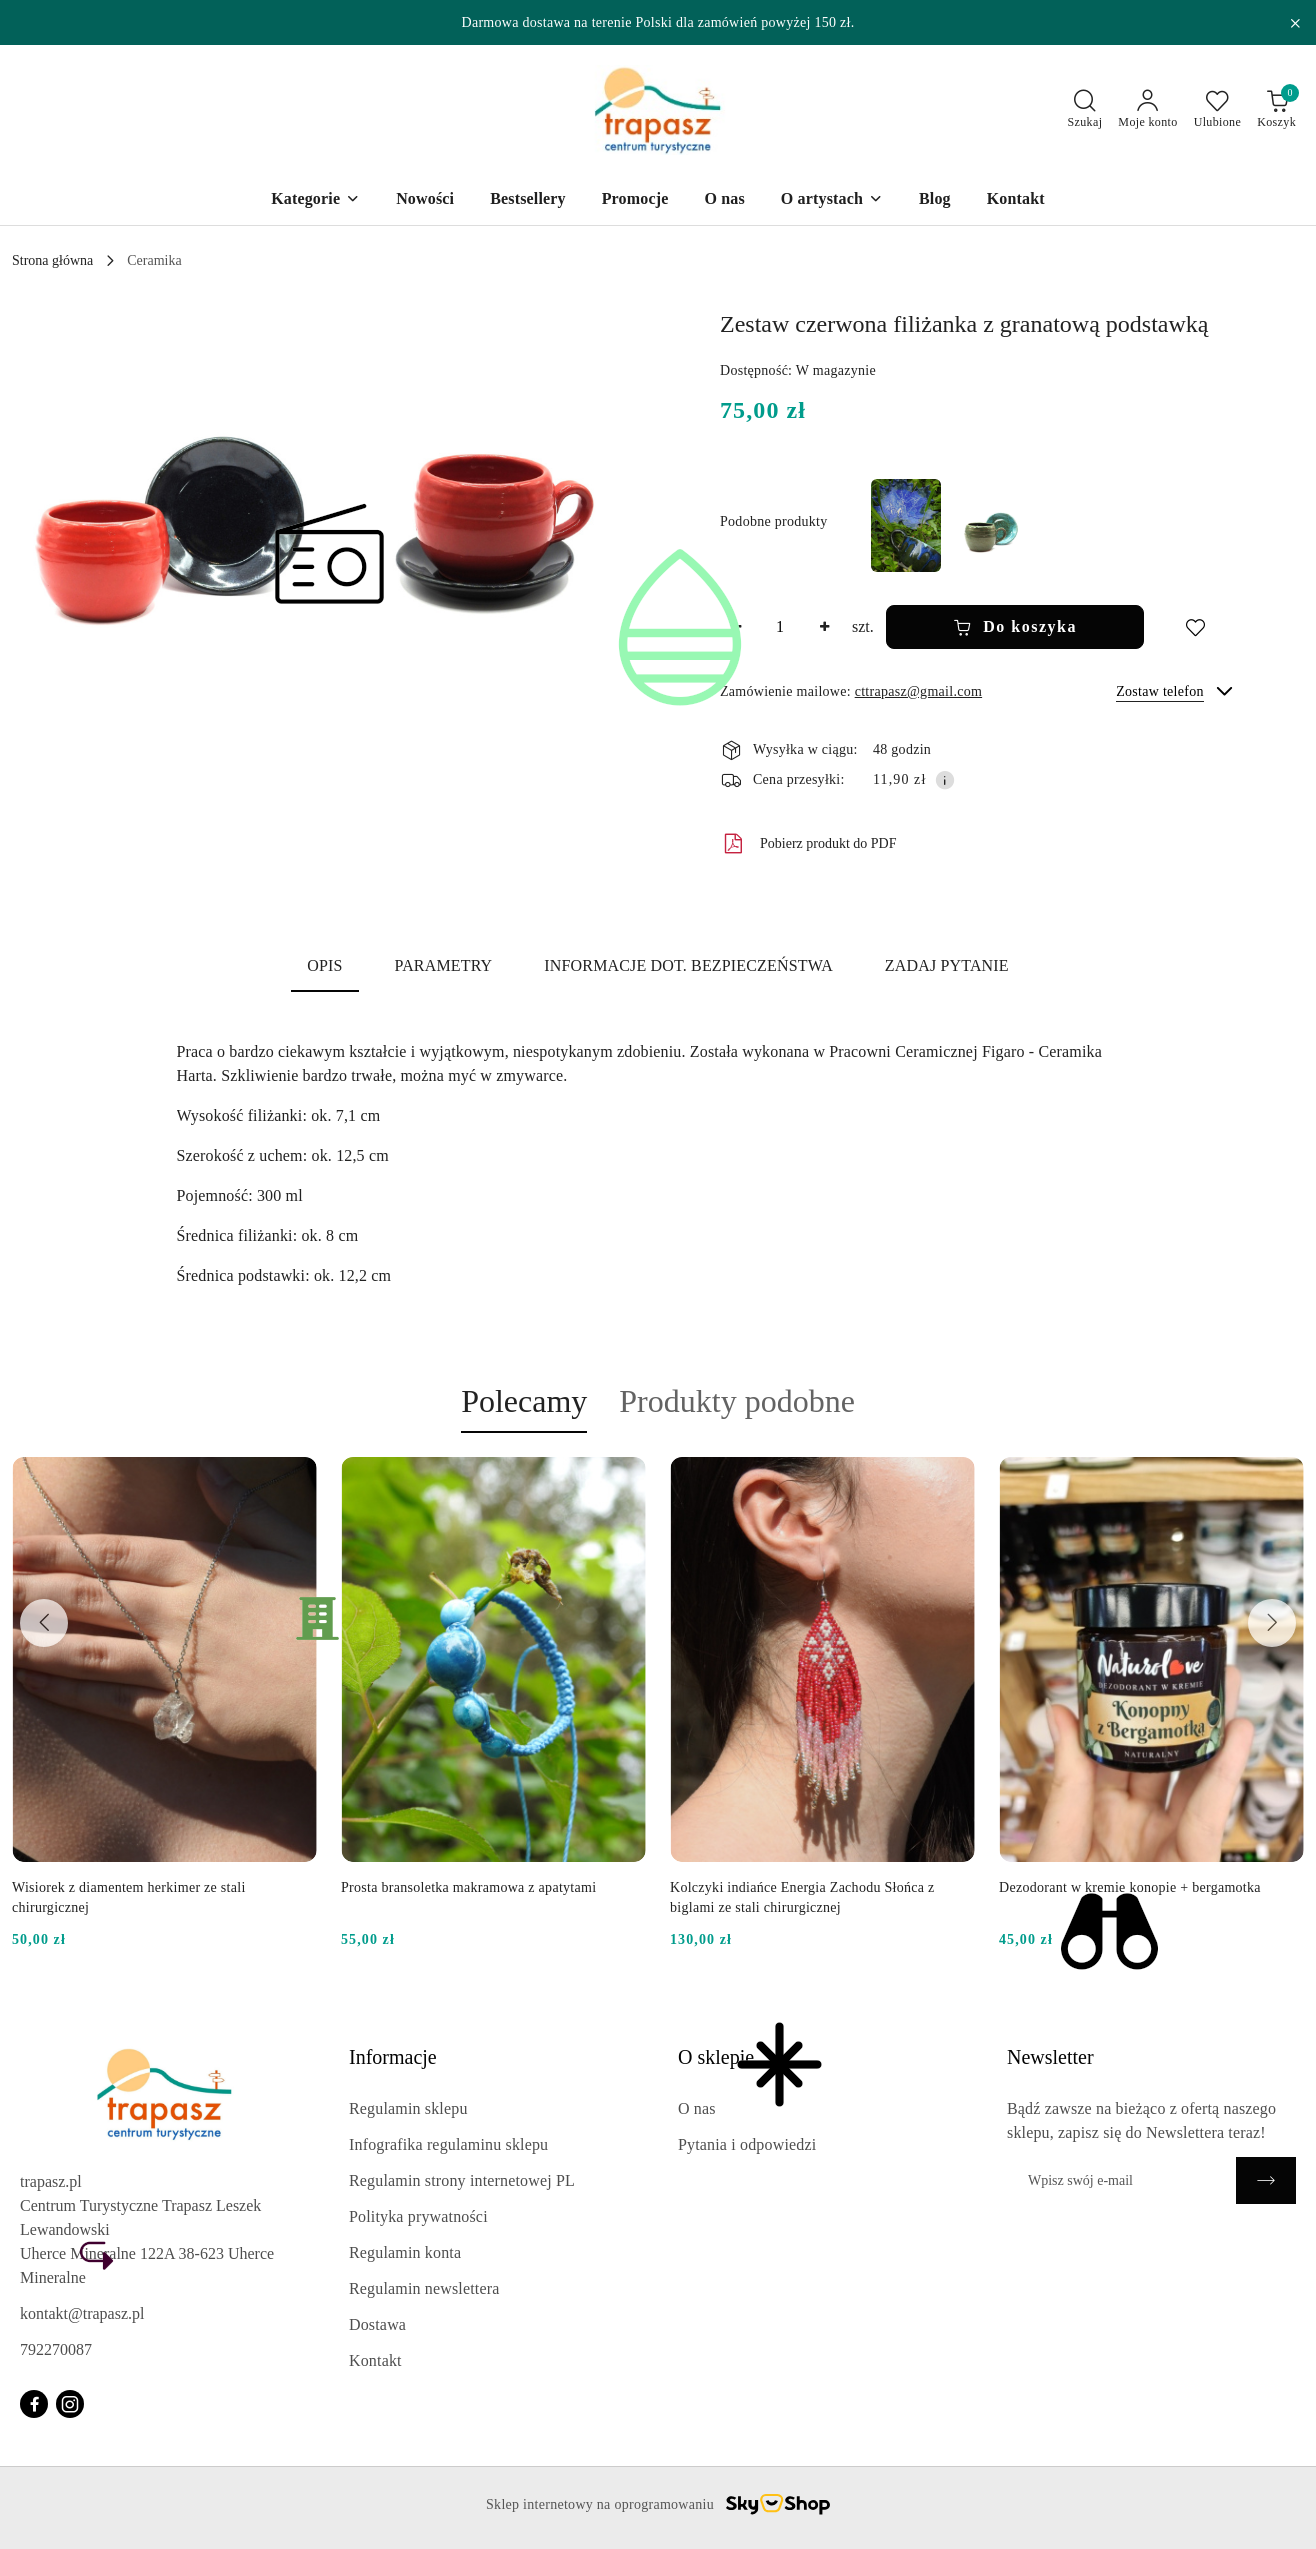 This screenshot has height=2549, width=1316. I want to click on search or explore content, so click(1109, 1931).